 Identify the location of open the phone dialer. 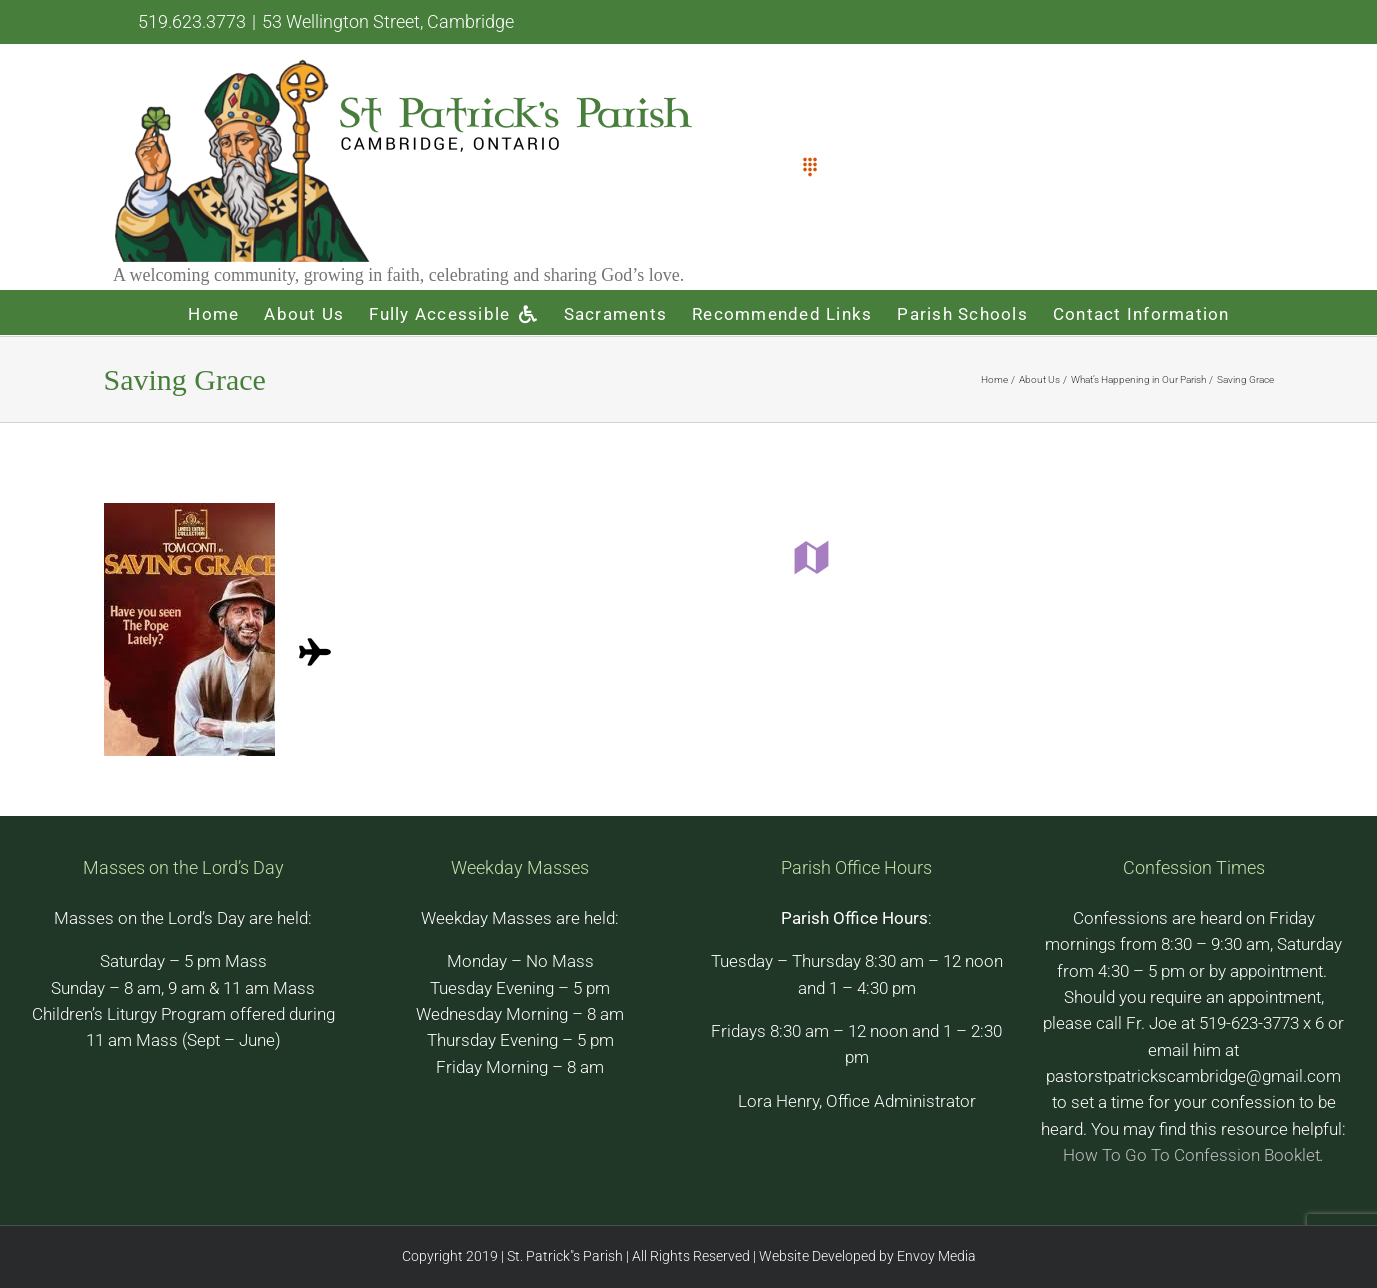
(810, 167).